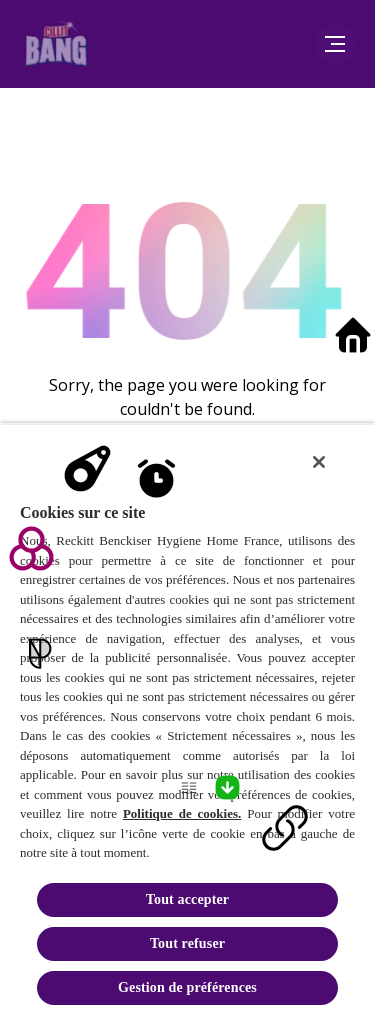  Describe the element at coordinates (31, 548) in the screenshot. I see `apply filters to refine results` at that location.